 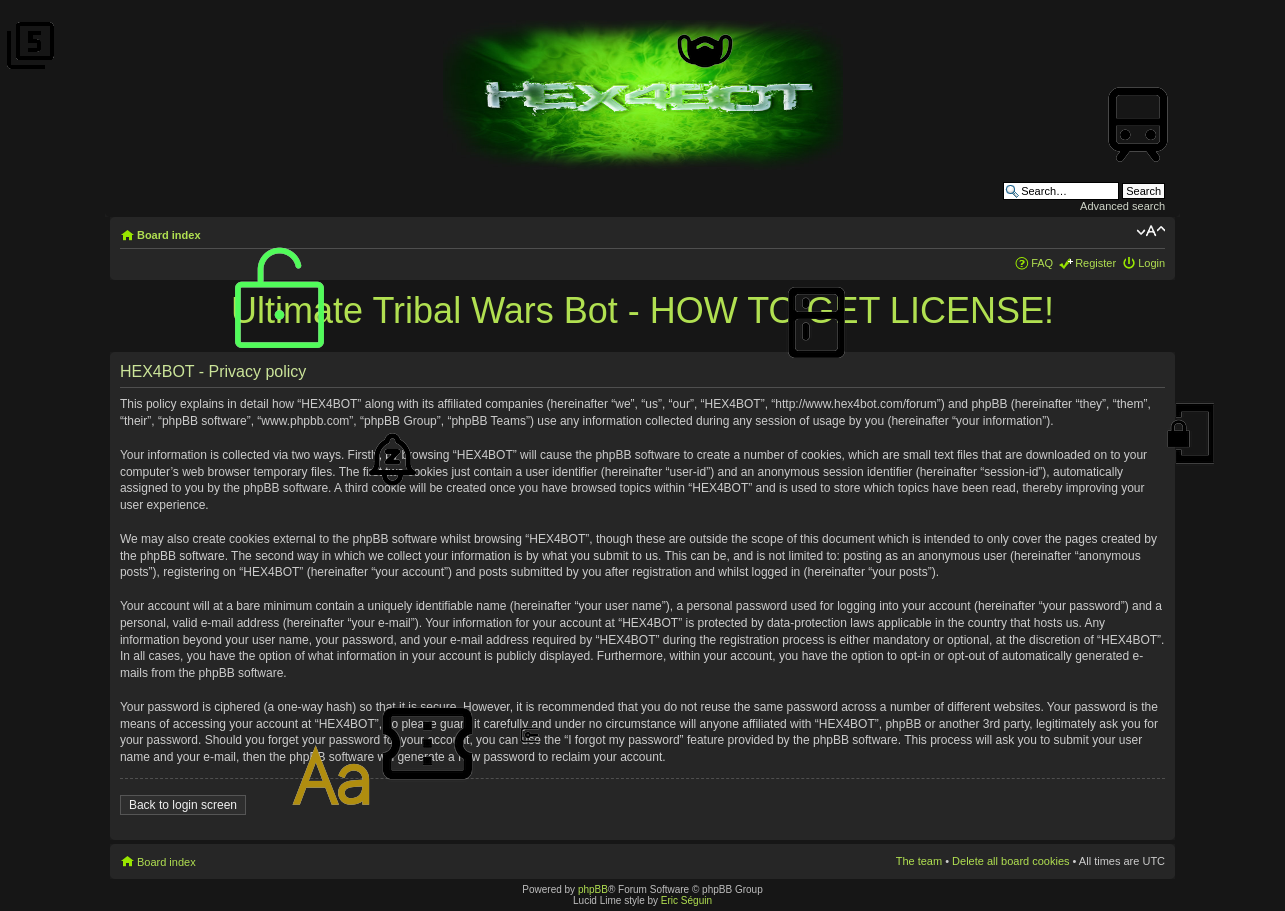 I want to click on access your wallet or payment methods, so click(x=529, y=735).